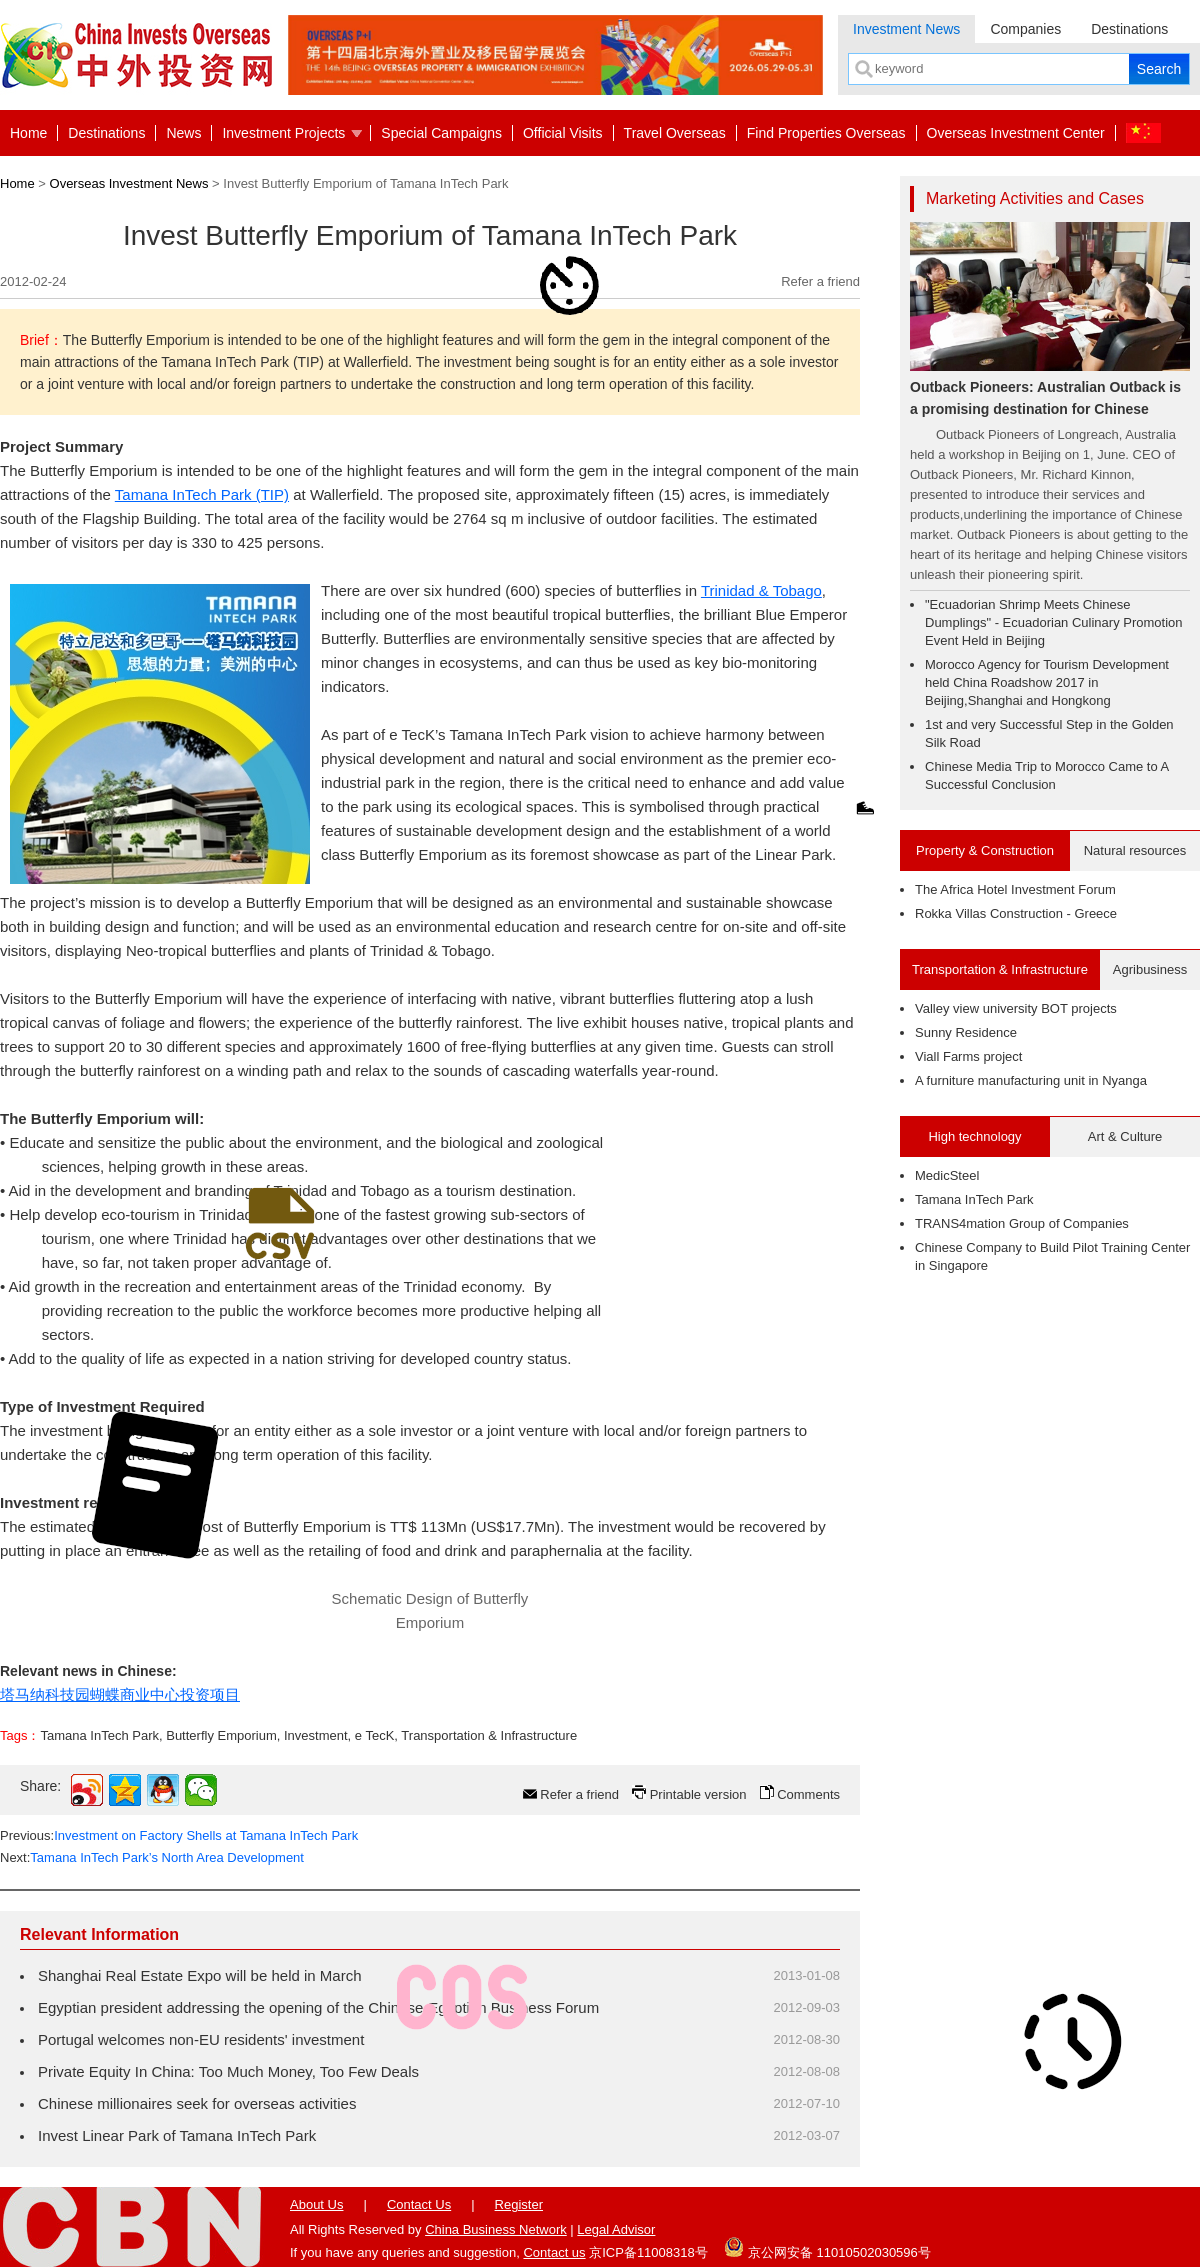  What do you see at coordinates (281, 1226) in the screenshot?
I see `open or view a CSV file` at bounding box center [281, 1226].